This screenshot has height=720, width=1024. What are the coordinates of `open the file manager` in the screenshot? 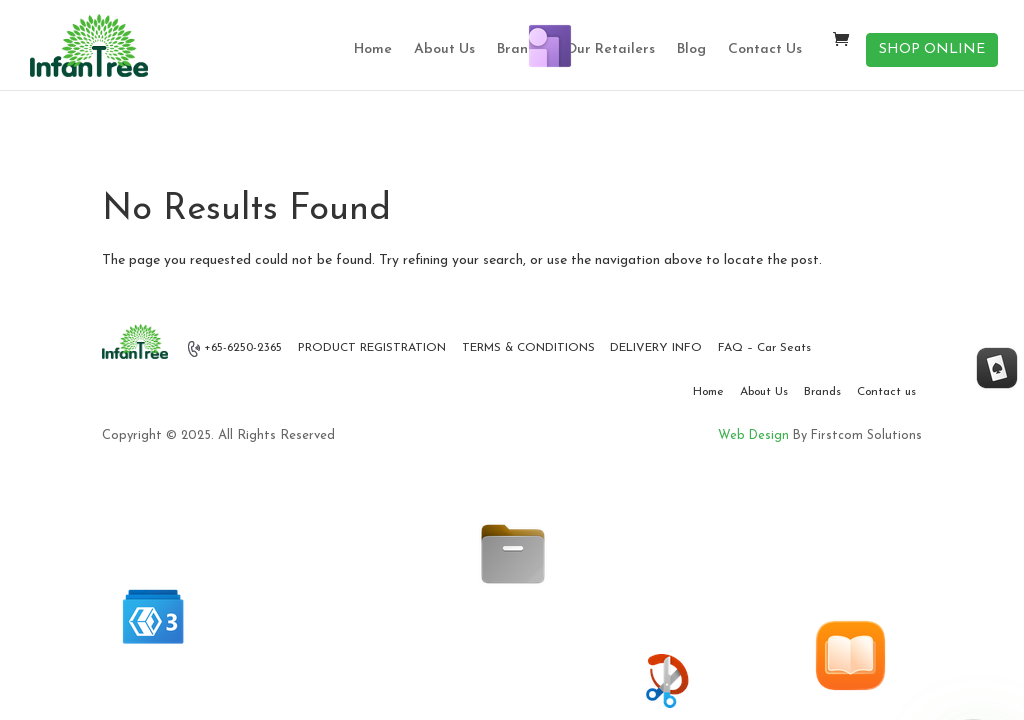 It's located at (513, 554).